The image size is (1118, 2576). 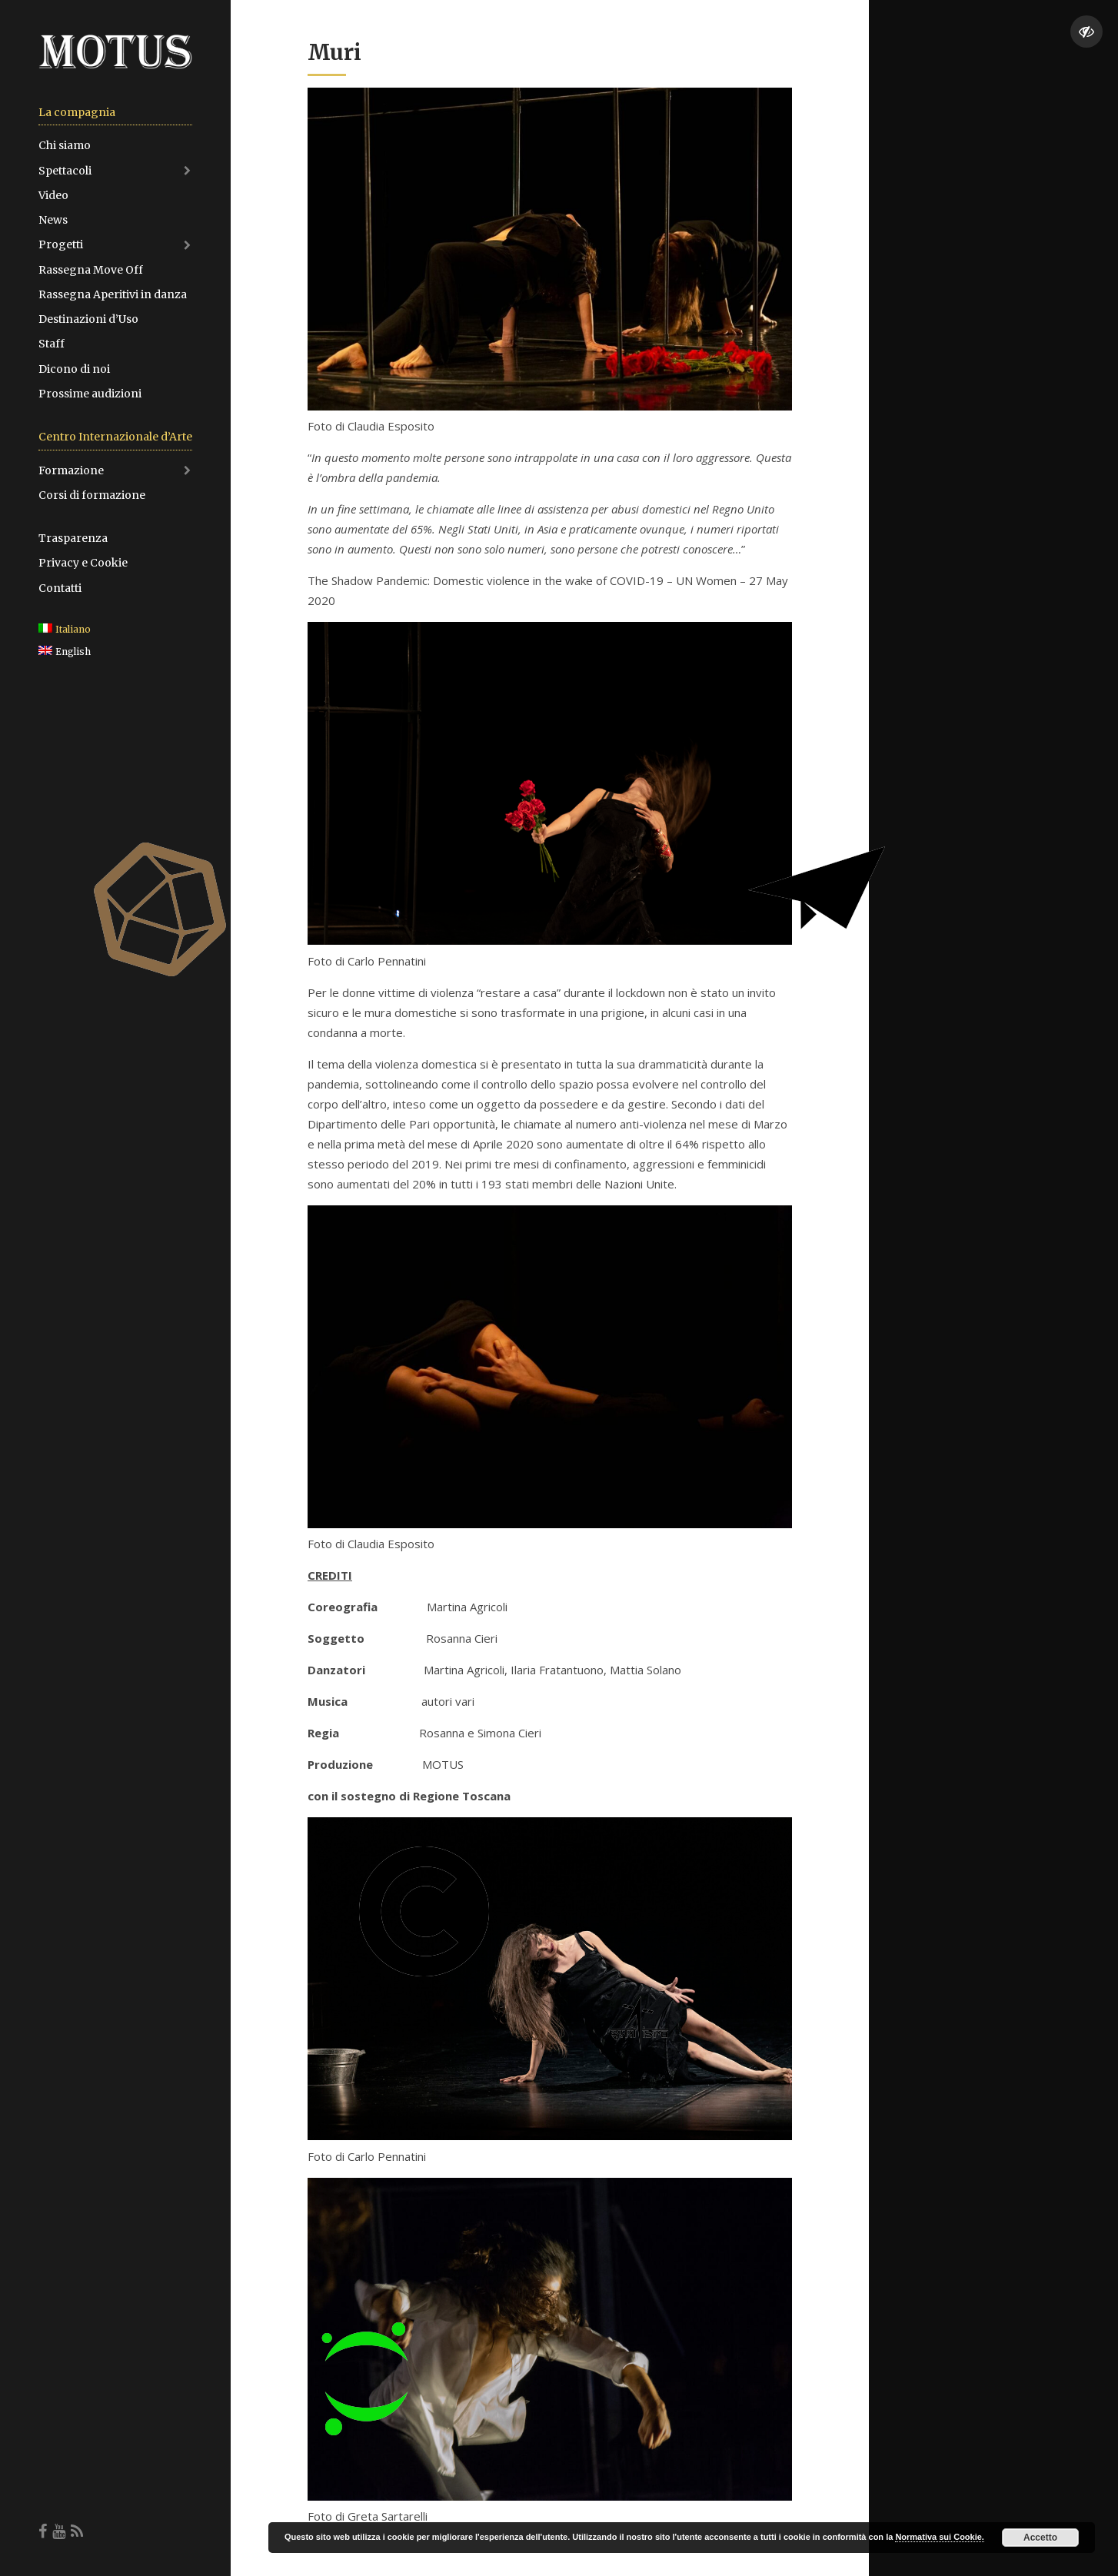 I want to click on open Jupyter notebook environment, so click(x=364, y=2378).